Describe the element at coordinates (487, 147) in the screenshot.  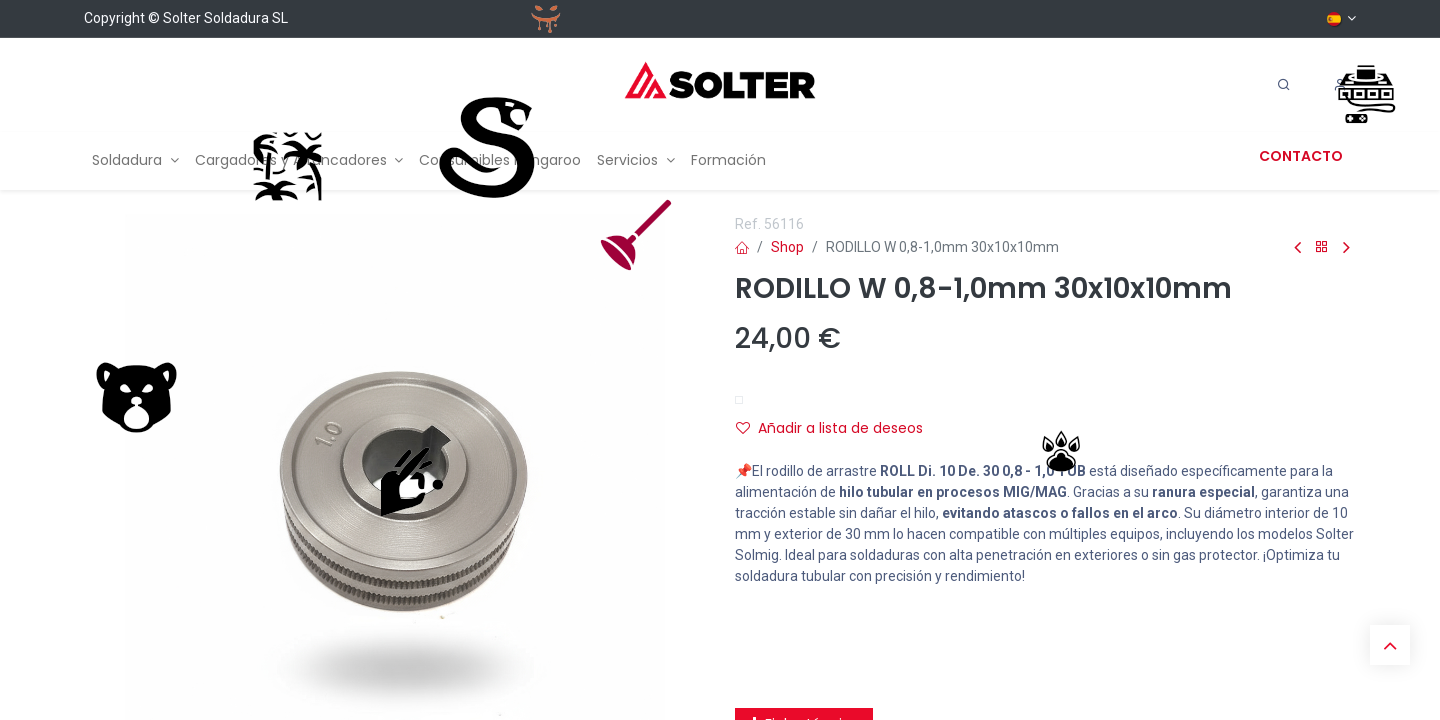
I see `play snake game` at that location.